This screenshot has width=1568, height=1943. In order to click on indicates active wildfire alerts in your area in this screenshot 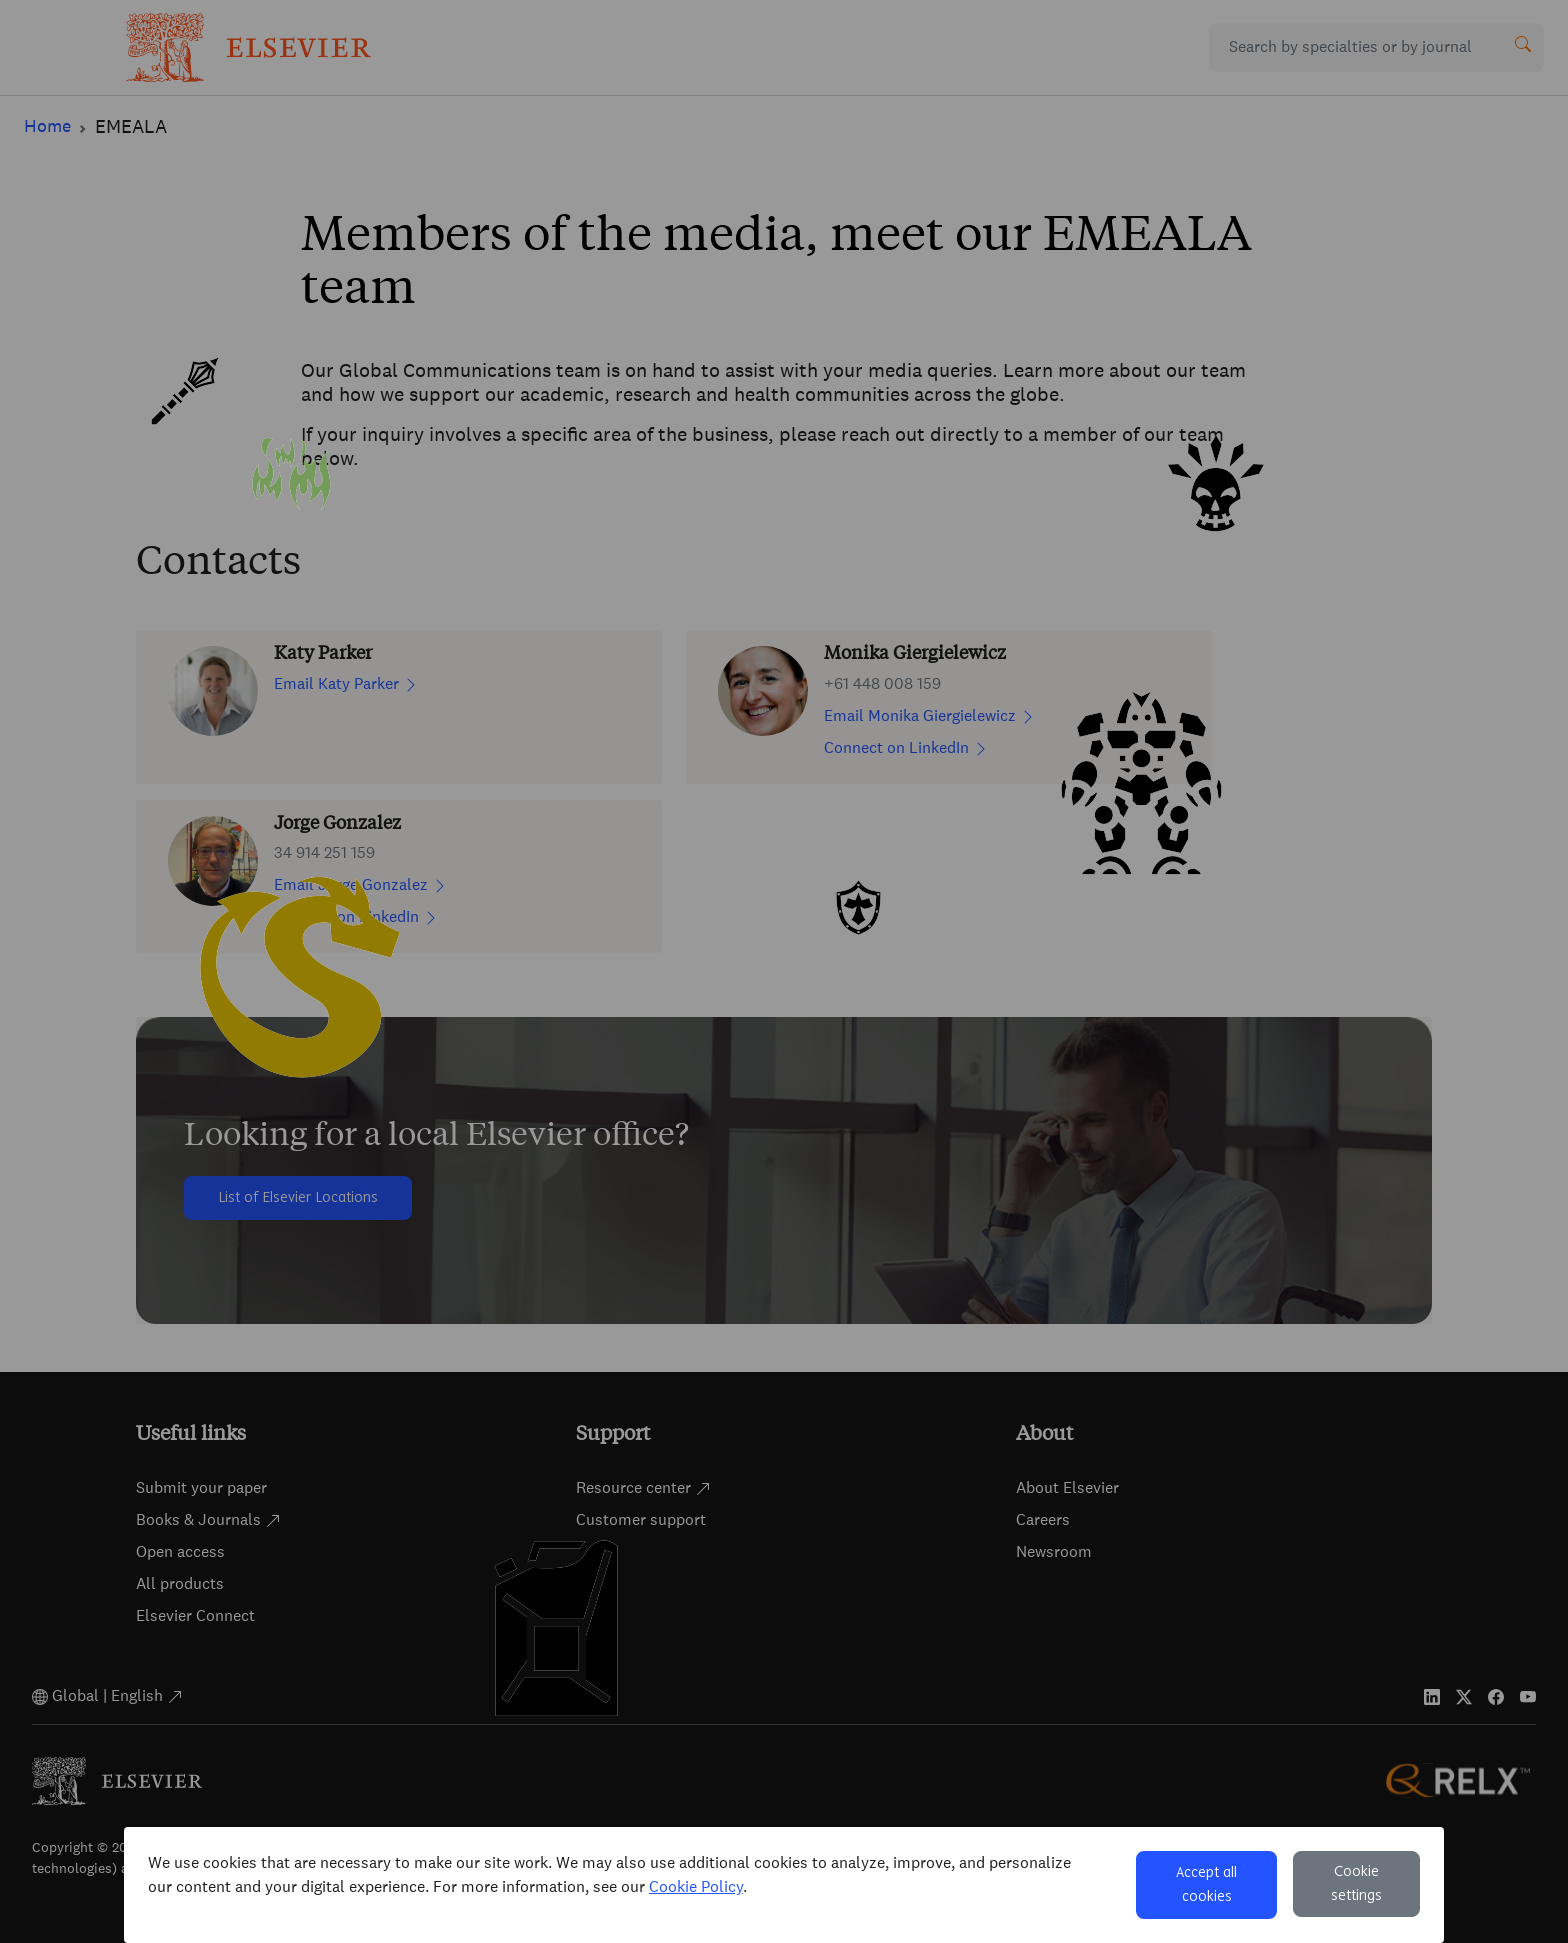, I will do `click(291, 477)`.